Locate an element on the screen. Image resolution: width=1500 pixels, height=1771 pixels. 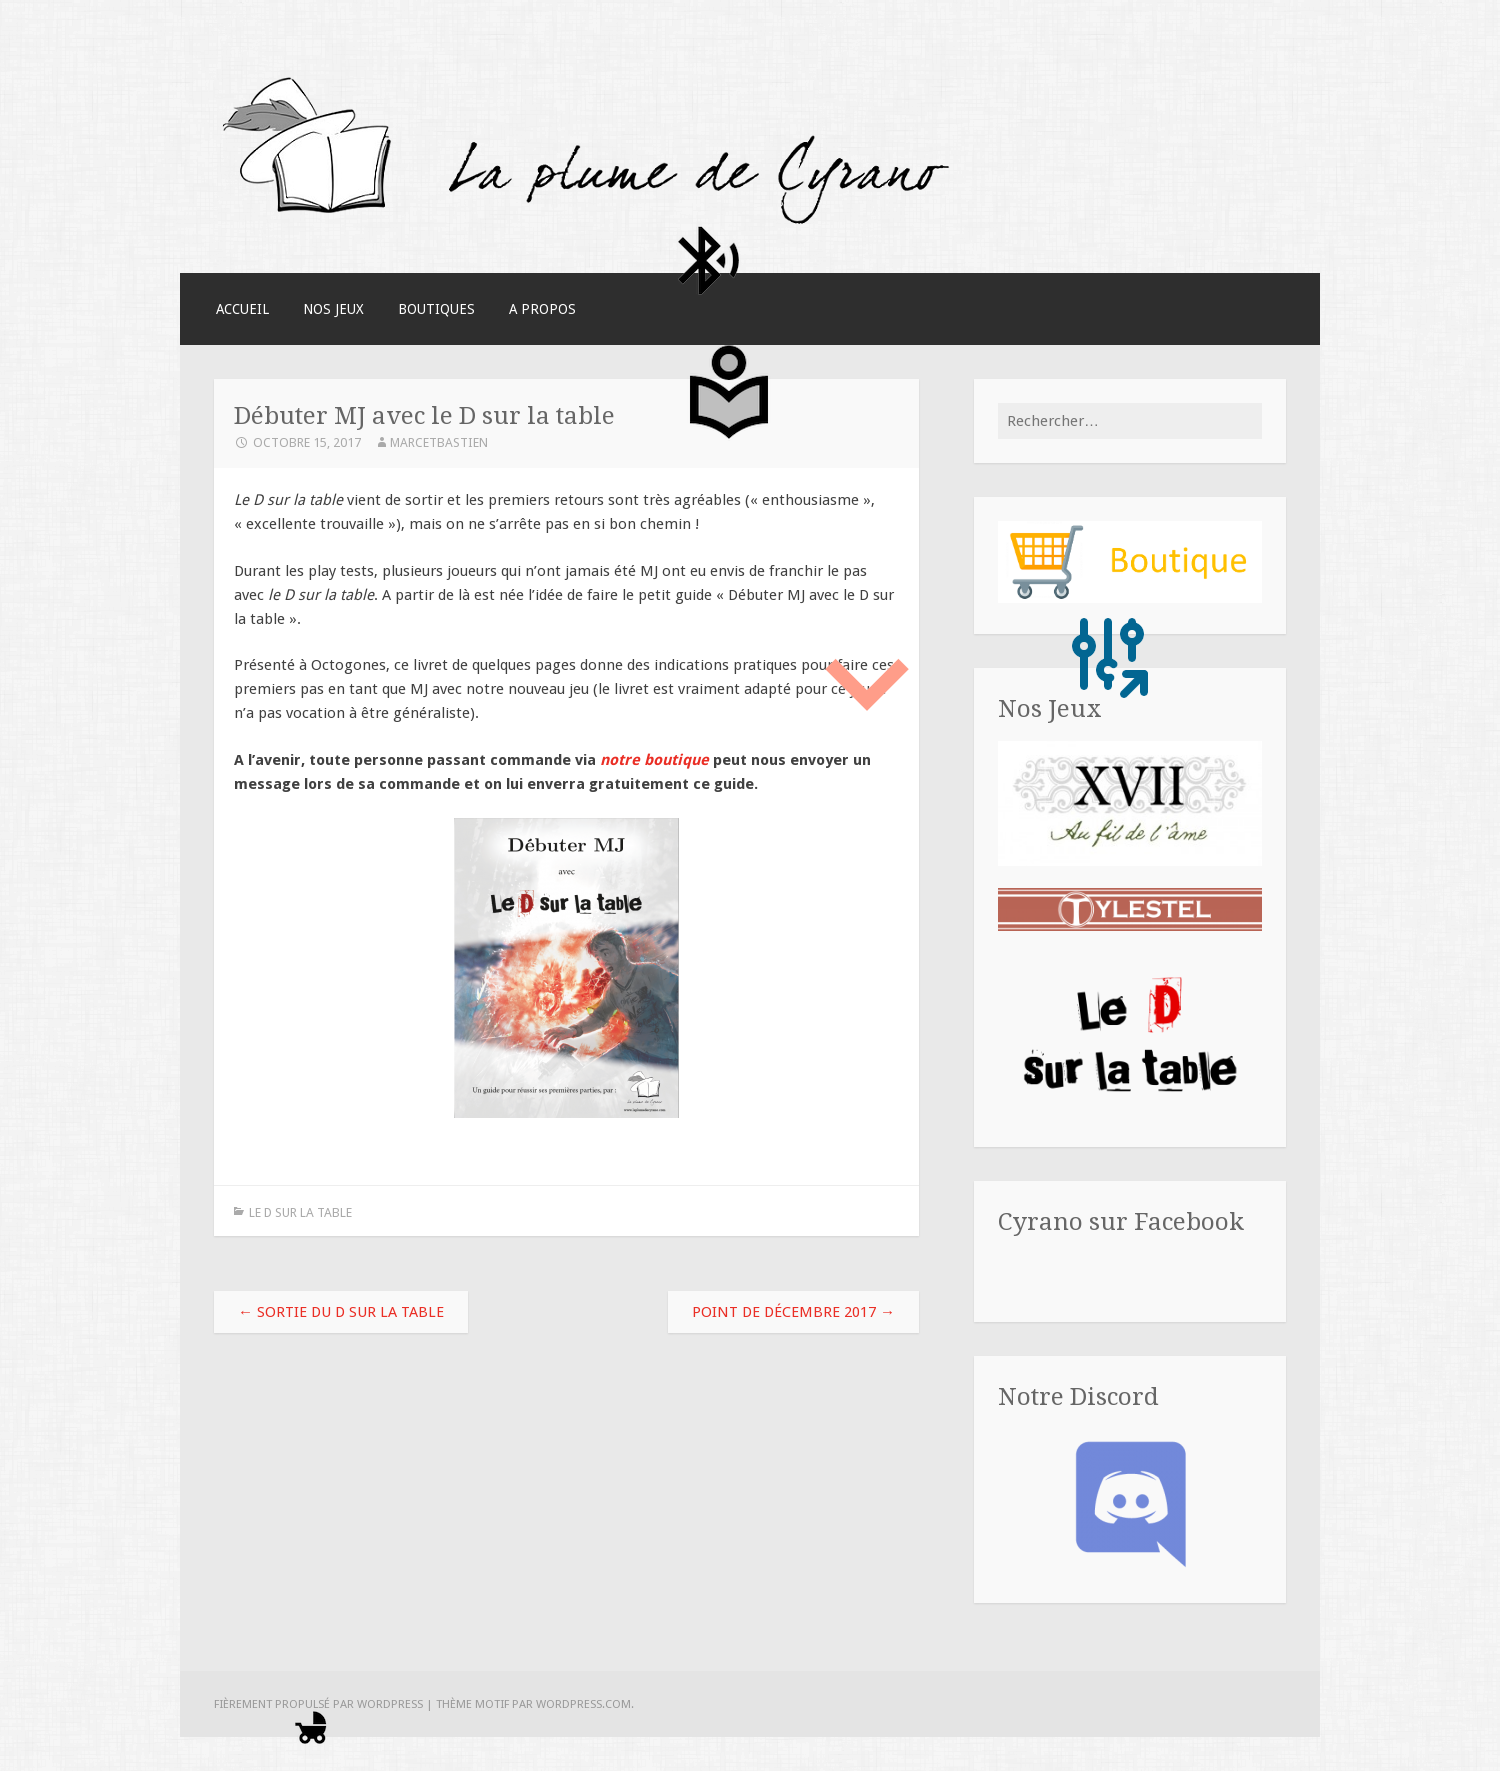
bluetooth audio is currently active is located at coordinates (708, 260).